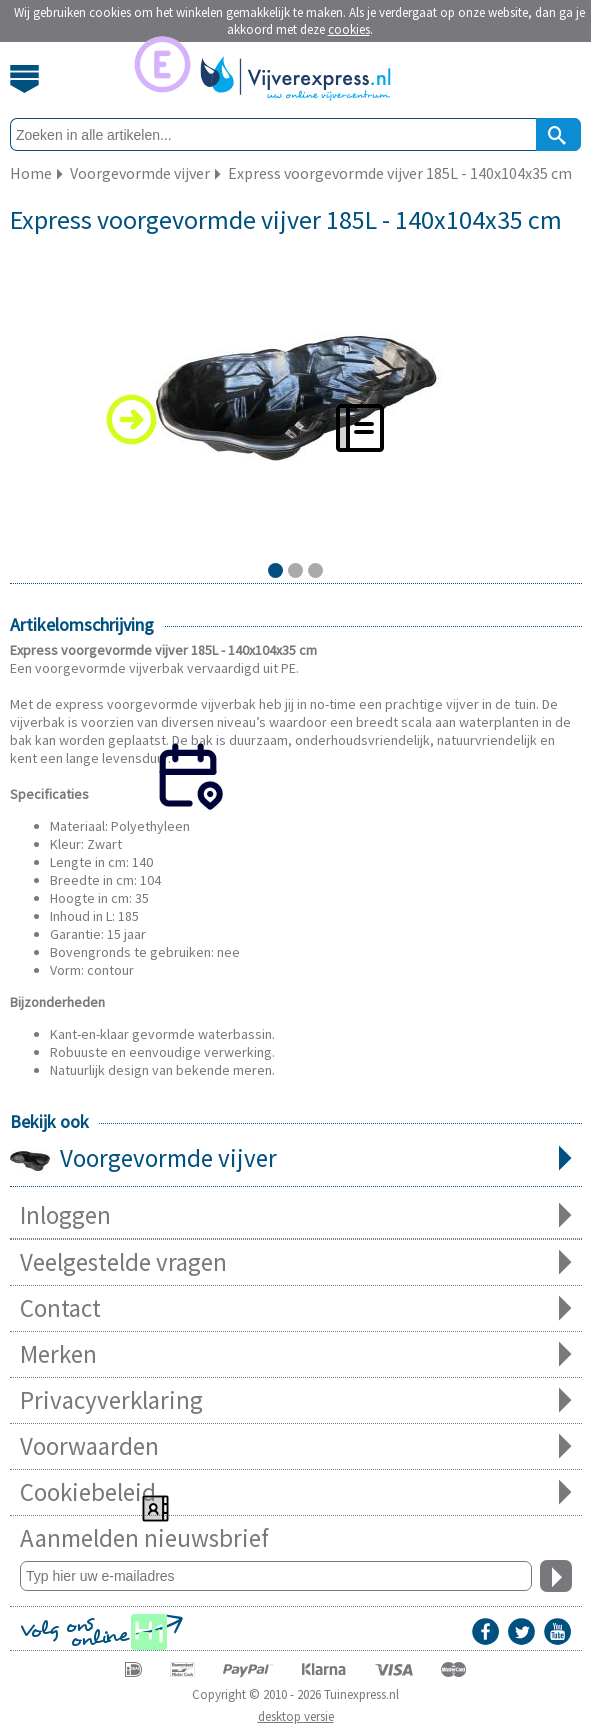 This screenshot has width=591, height=1730. Describe the element at coordinates (155, 1508) in the screenshot. I see `open your contacts or address book` at that location.